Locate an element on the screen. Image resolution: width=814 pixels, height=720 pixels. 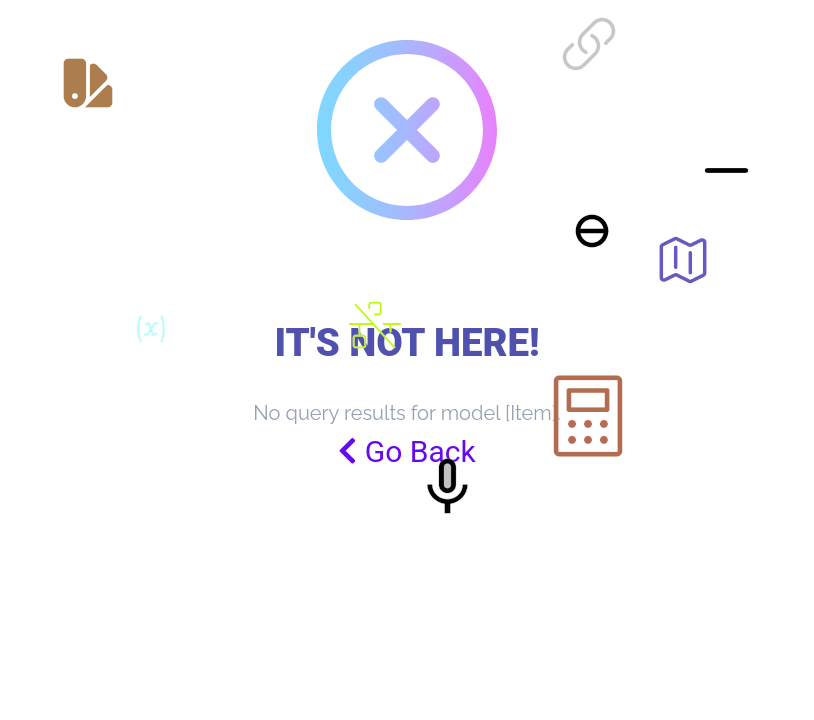
select agender identity option is located at coordinates (592, 231).